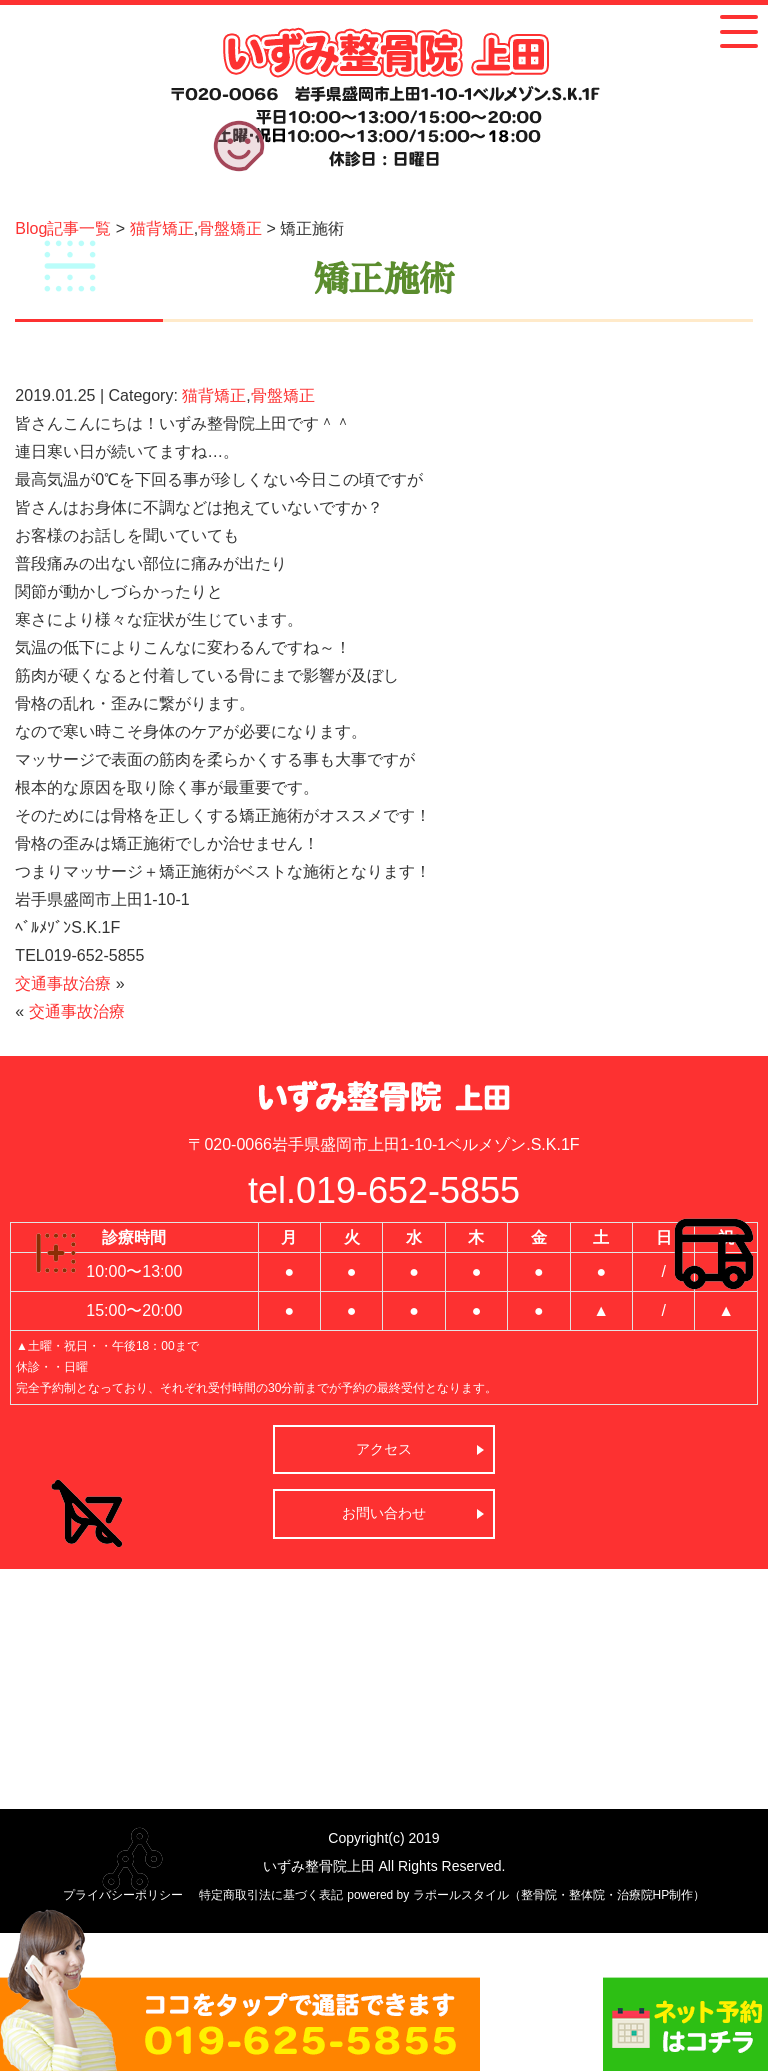 This screenshot has width=768, height=2071. I want to click on add a sticker or emoji to your message, so click(239, 146).